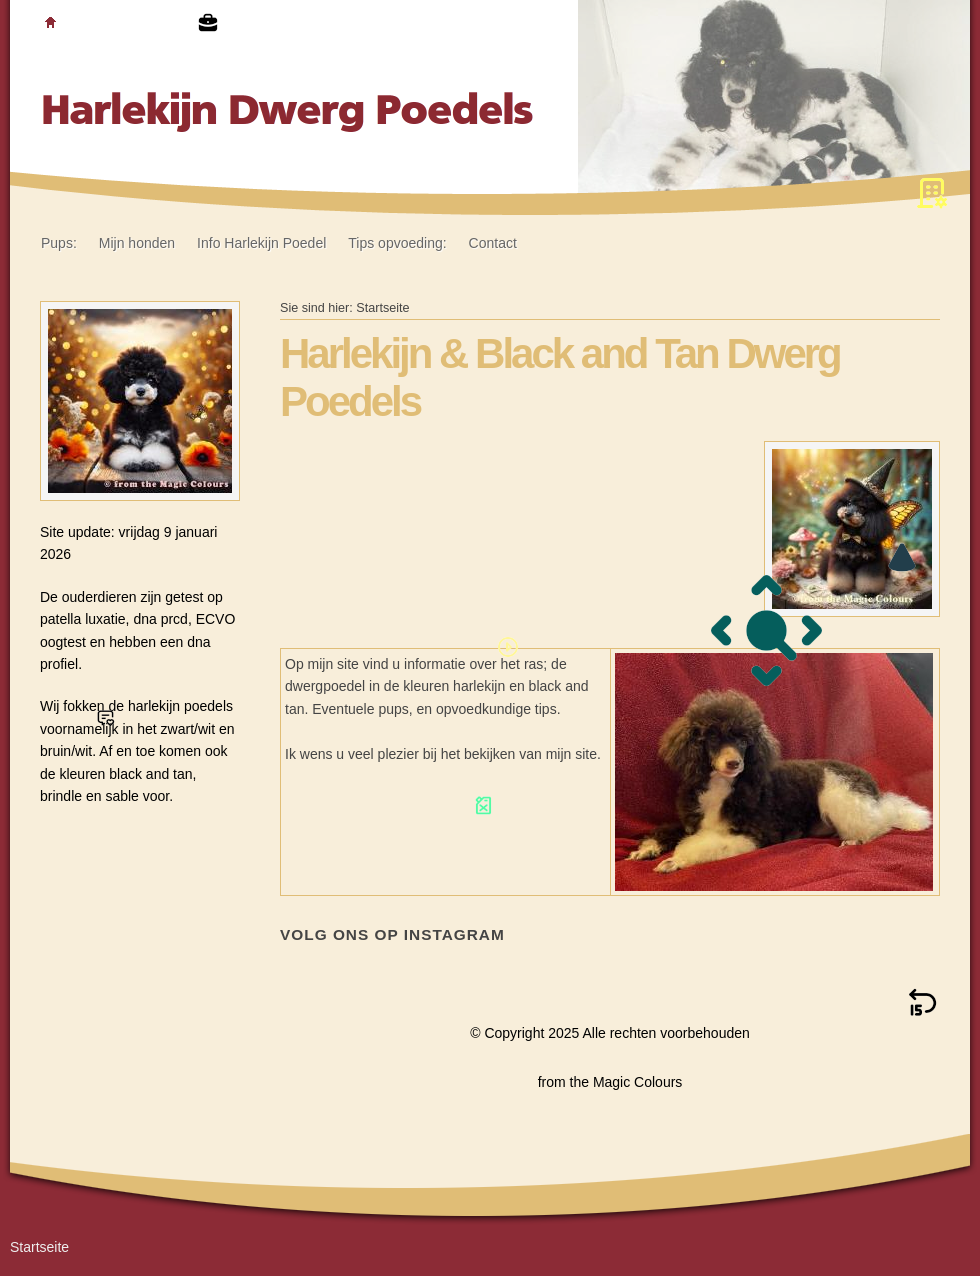 The width and height of the screenshot is (980, 1276). Describe the element at coordinates (483, 805) in the screenshot. I see `indicates fuel or gas-related settings` at that location.